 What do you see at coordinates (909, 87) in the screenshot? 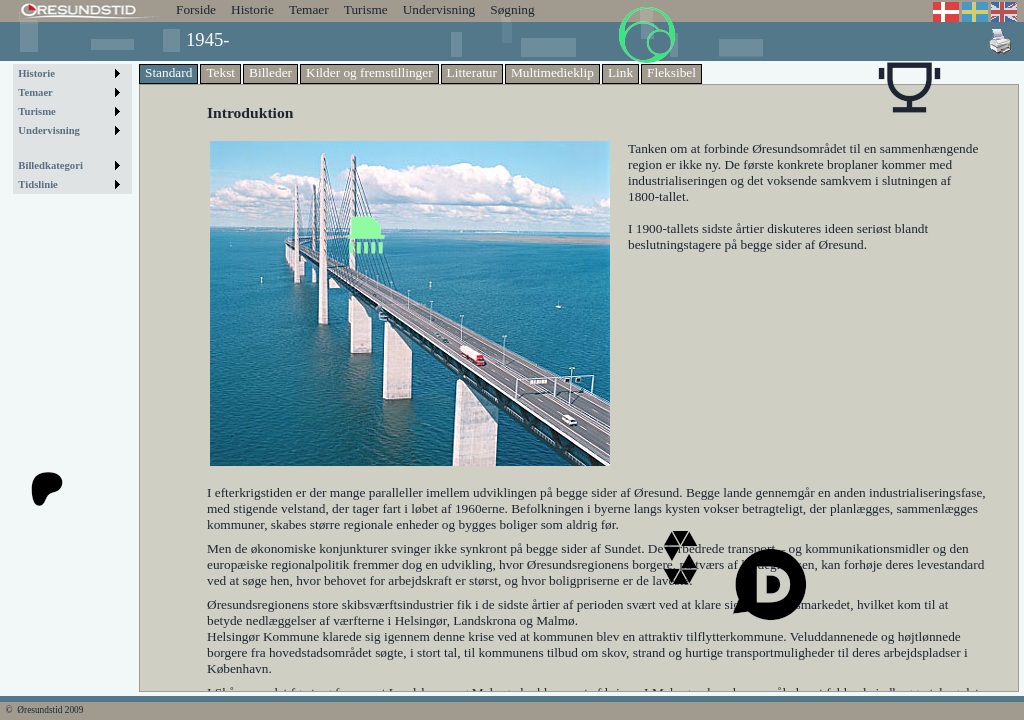
I see `view achievements or awards` at bounding box center [909, 87].